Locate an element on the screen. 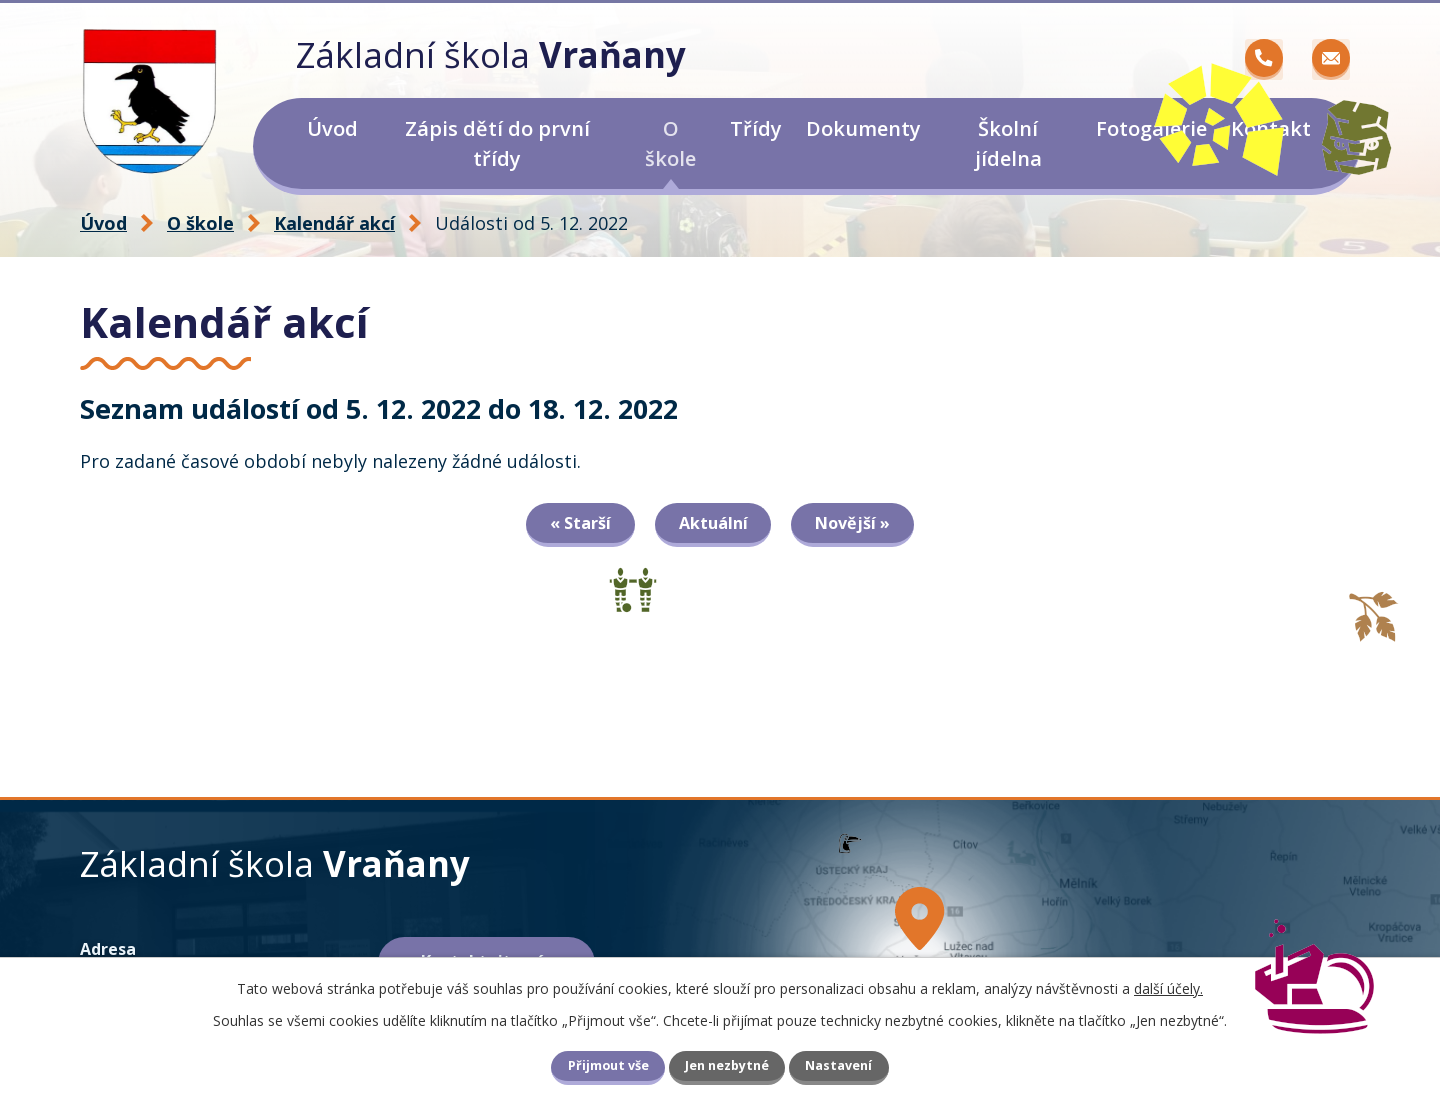 This screenshot has width=1440, height=1104. represents nature or plant-related content is located at coordinates (1374, 617).